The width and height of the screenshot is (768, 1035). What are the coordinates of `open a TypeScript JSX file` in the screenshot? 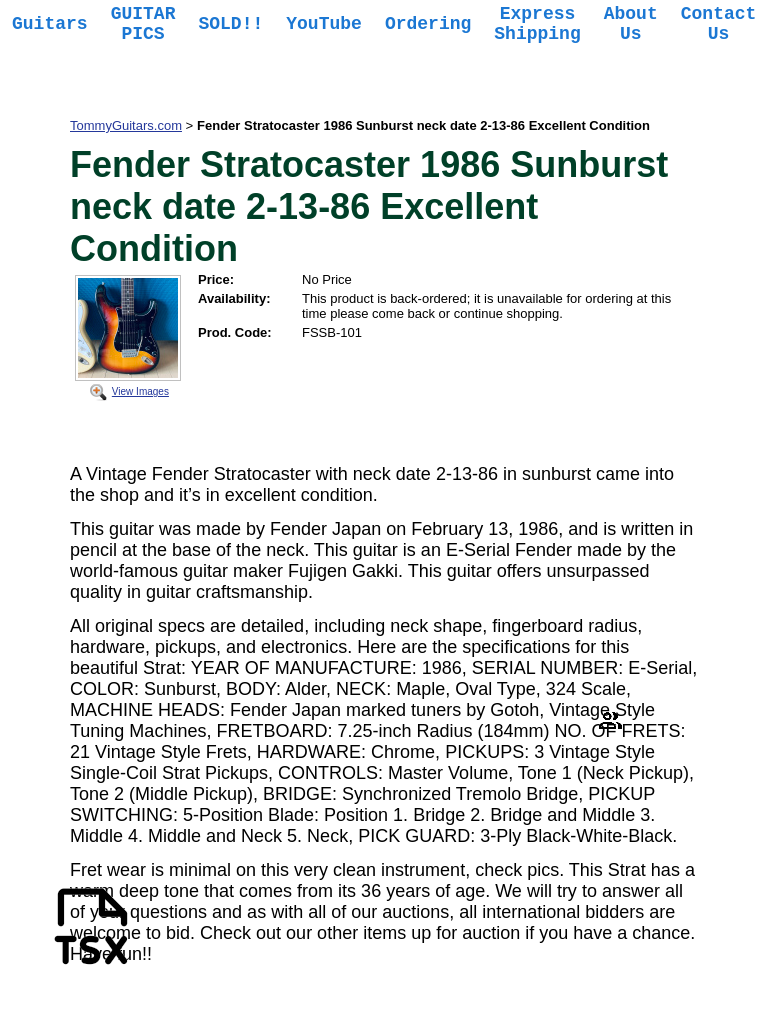 It's located at (92, 929).